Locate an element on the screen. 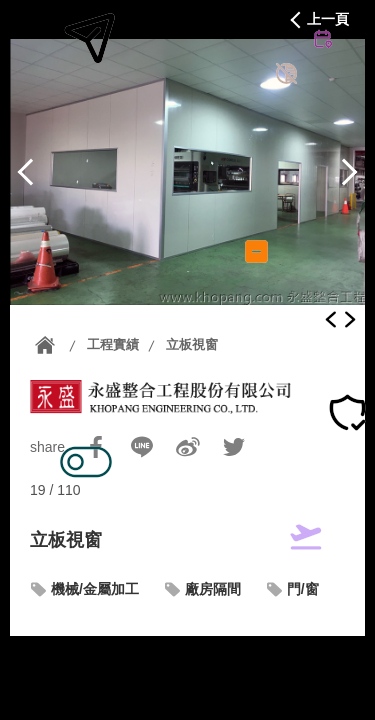  remove an item from a list is located at coordinates (256, 251).